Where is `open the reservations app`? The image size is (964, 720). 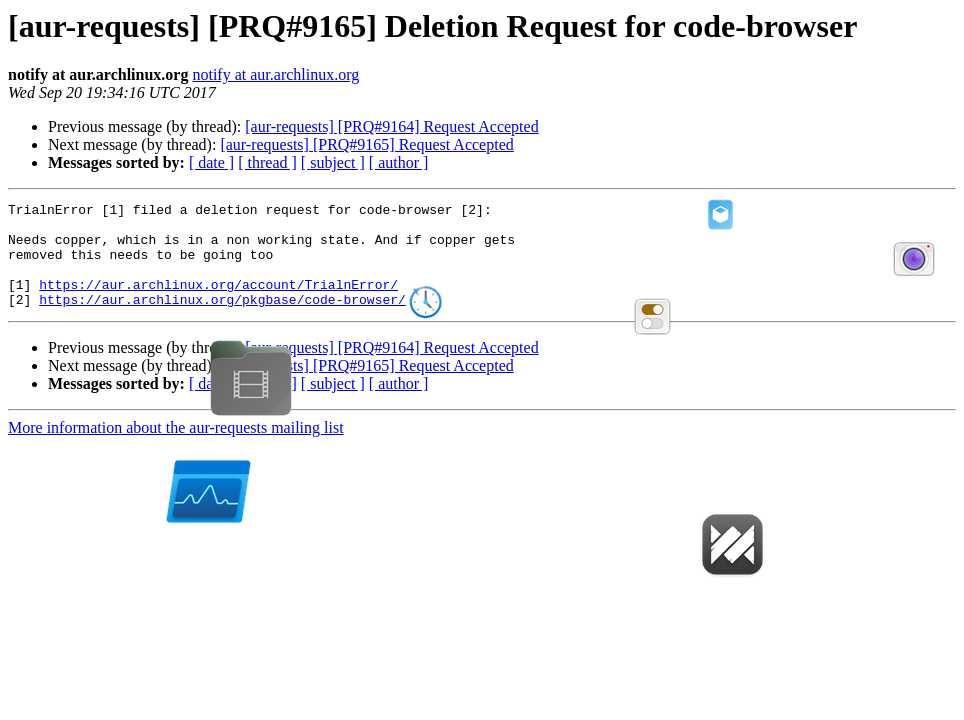
open the reservations app is located at coordinates (426, 302).